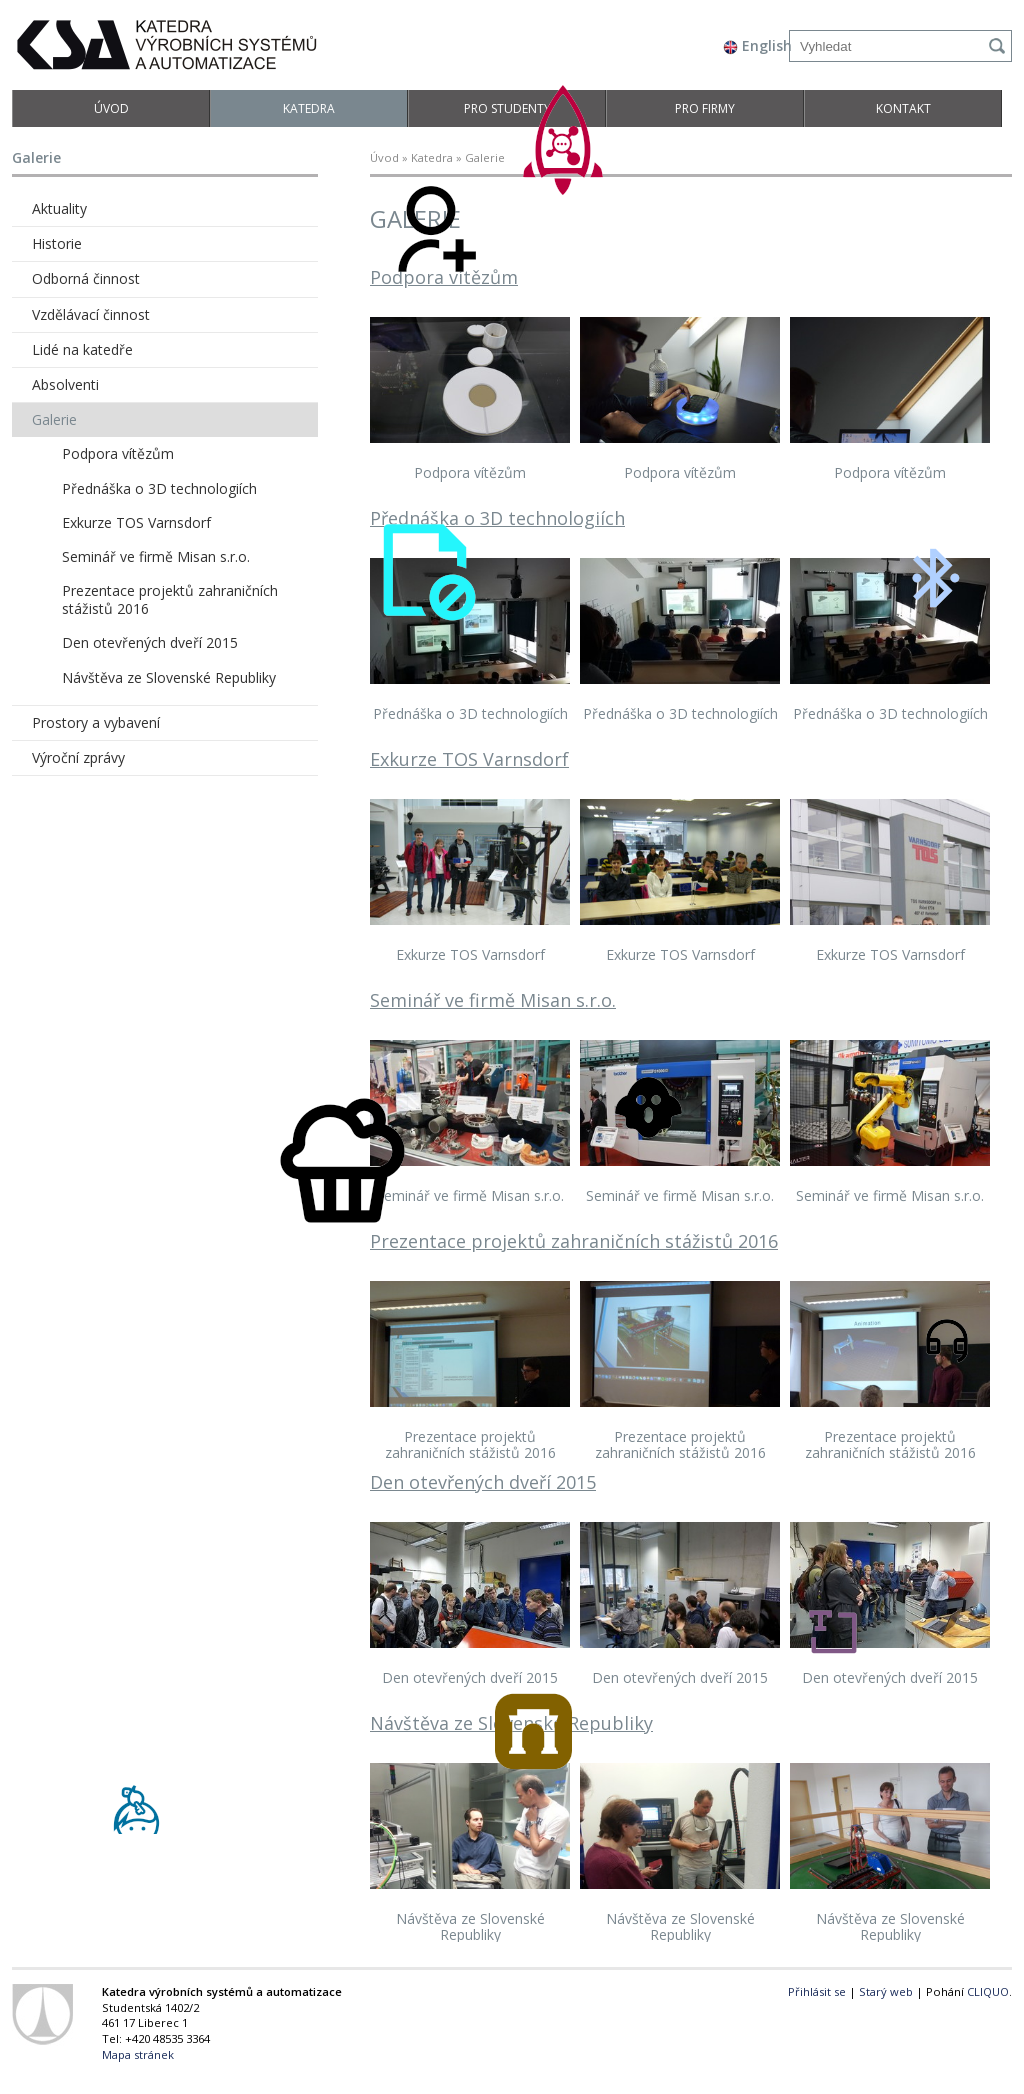 The image size is (1024, 2094). What do you see at coordinates (533, 1731) in the screenshot?
I see `open the Farcaster app` at bounding box center [533, 1731].